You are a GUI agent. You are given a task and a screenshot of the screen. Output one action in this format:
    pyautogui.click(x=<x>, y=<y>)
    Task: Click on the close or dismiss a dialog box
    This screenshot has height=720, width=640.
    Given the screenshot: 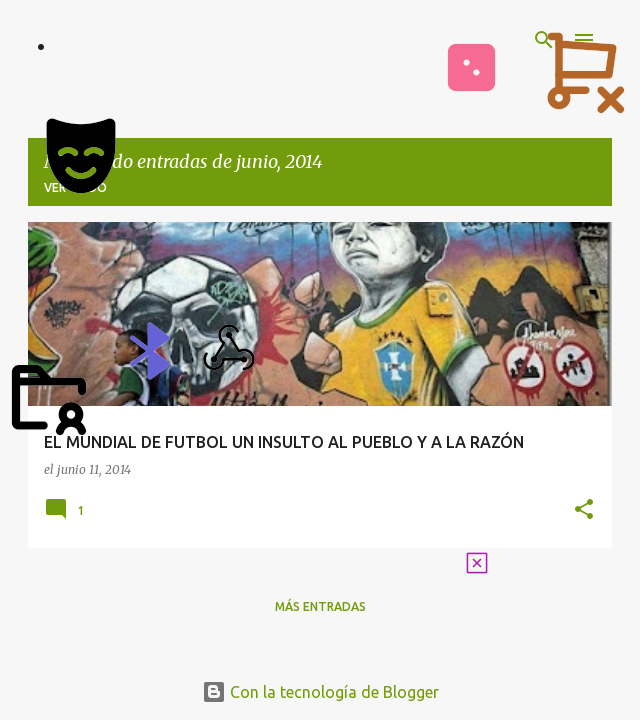 What is the action you would take?
    pyautogui.click(x=477, y=563)
    